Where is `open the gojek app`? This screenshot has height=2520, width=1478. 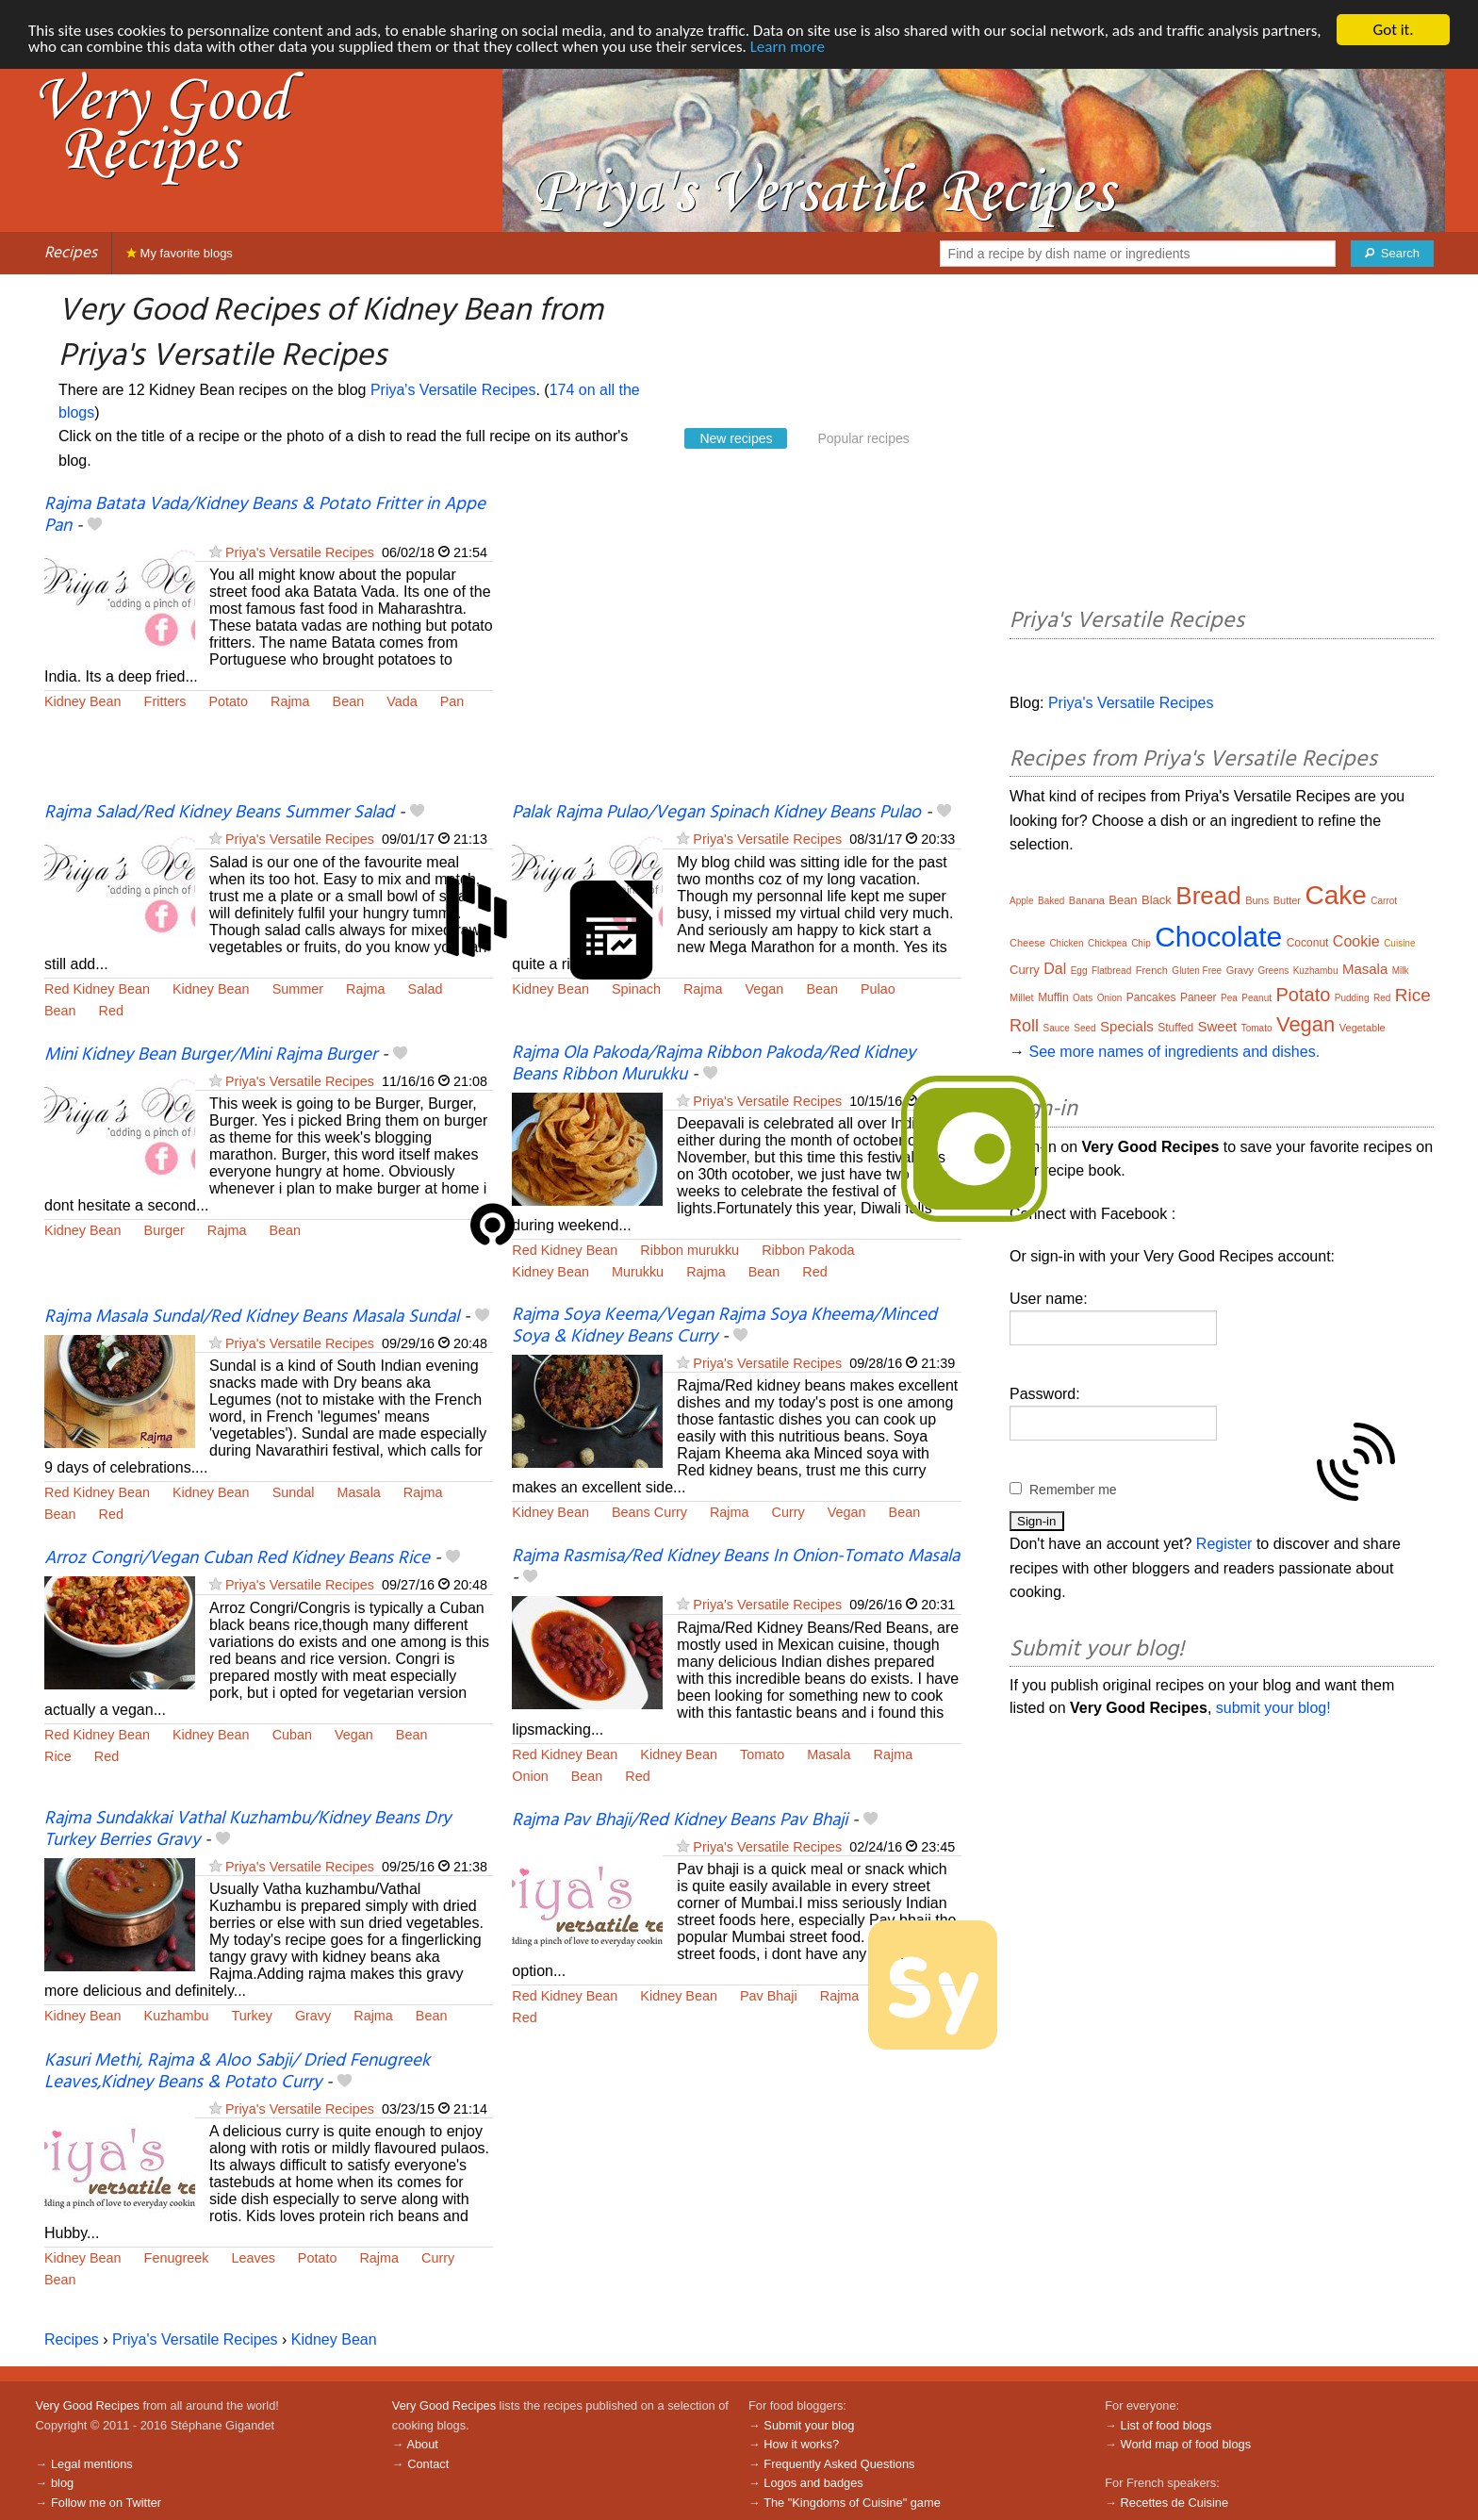 open the gojek app is located at coordinates (492, 1224).